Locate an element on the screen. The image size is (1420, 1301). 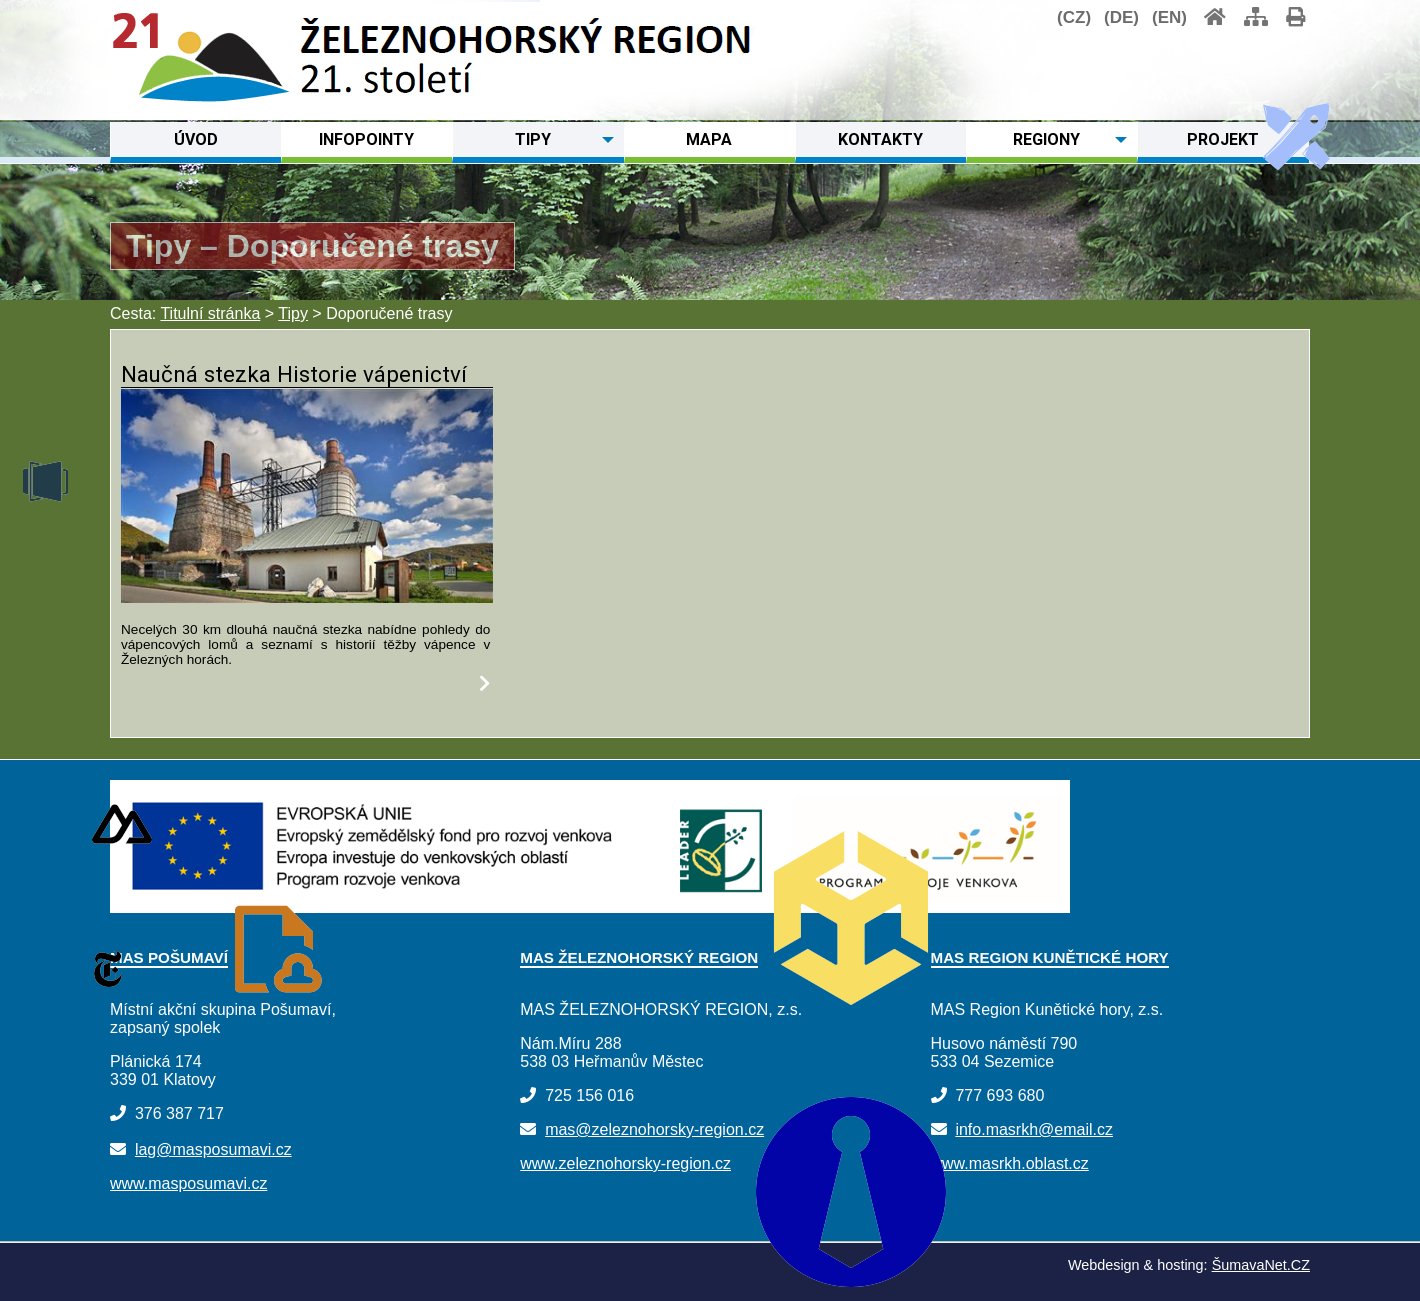
open excalidraw whiteboard app is located at coordinates (1296, 136).